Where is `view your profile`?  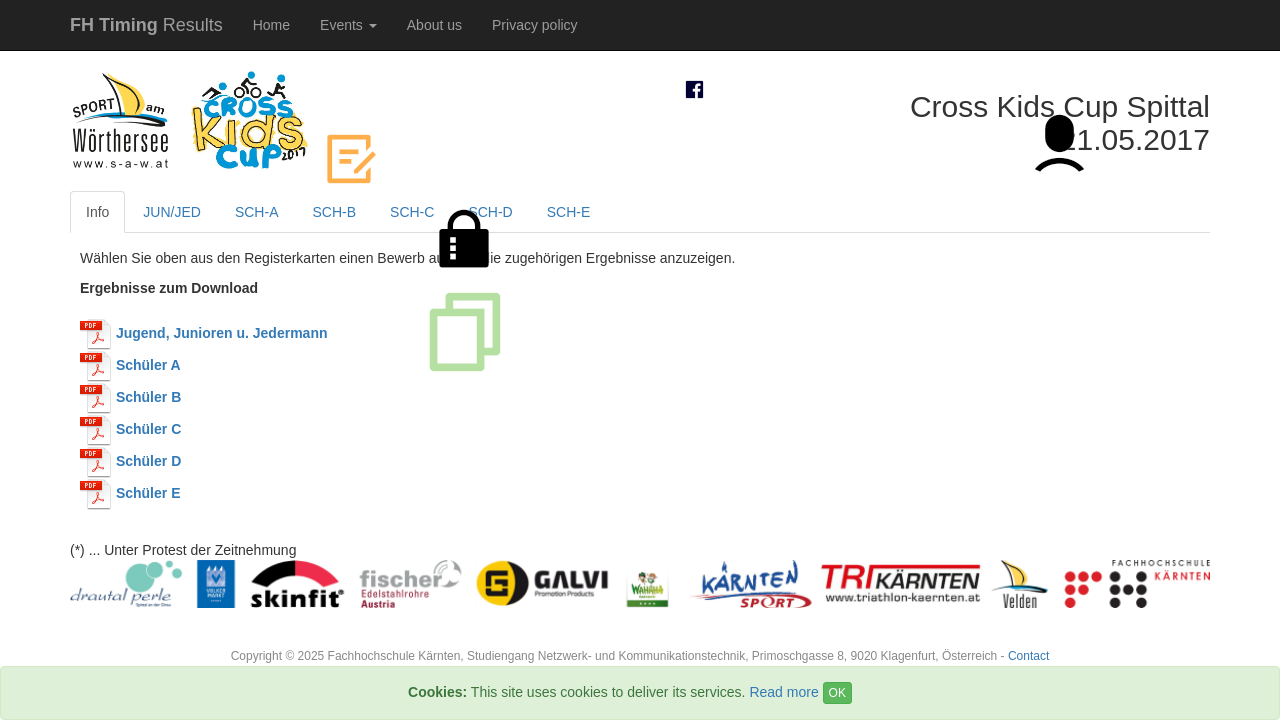 view your profile is located at coordinates (1059, 143).